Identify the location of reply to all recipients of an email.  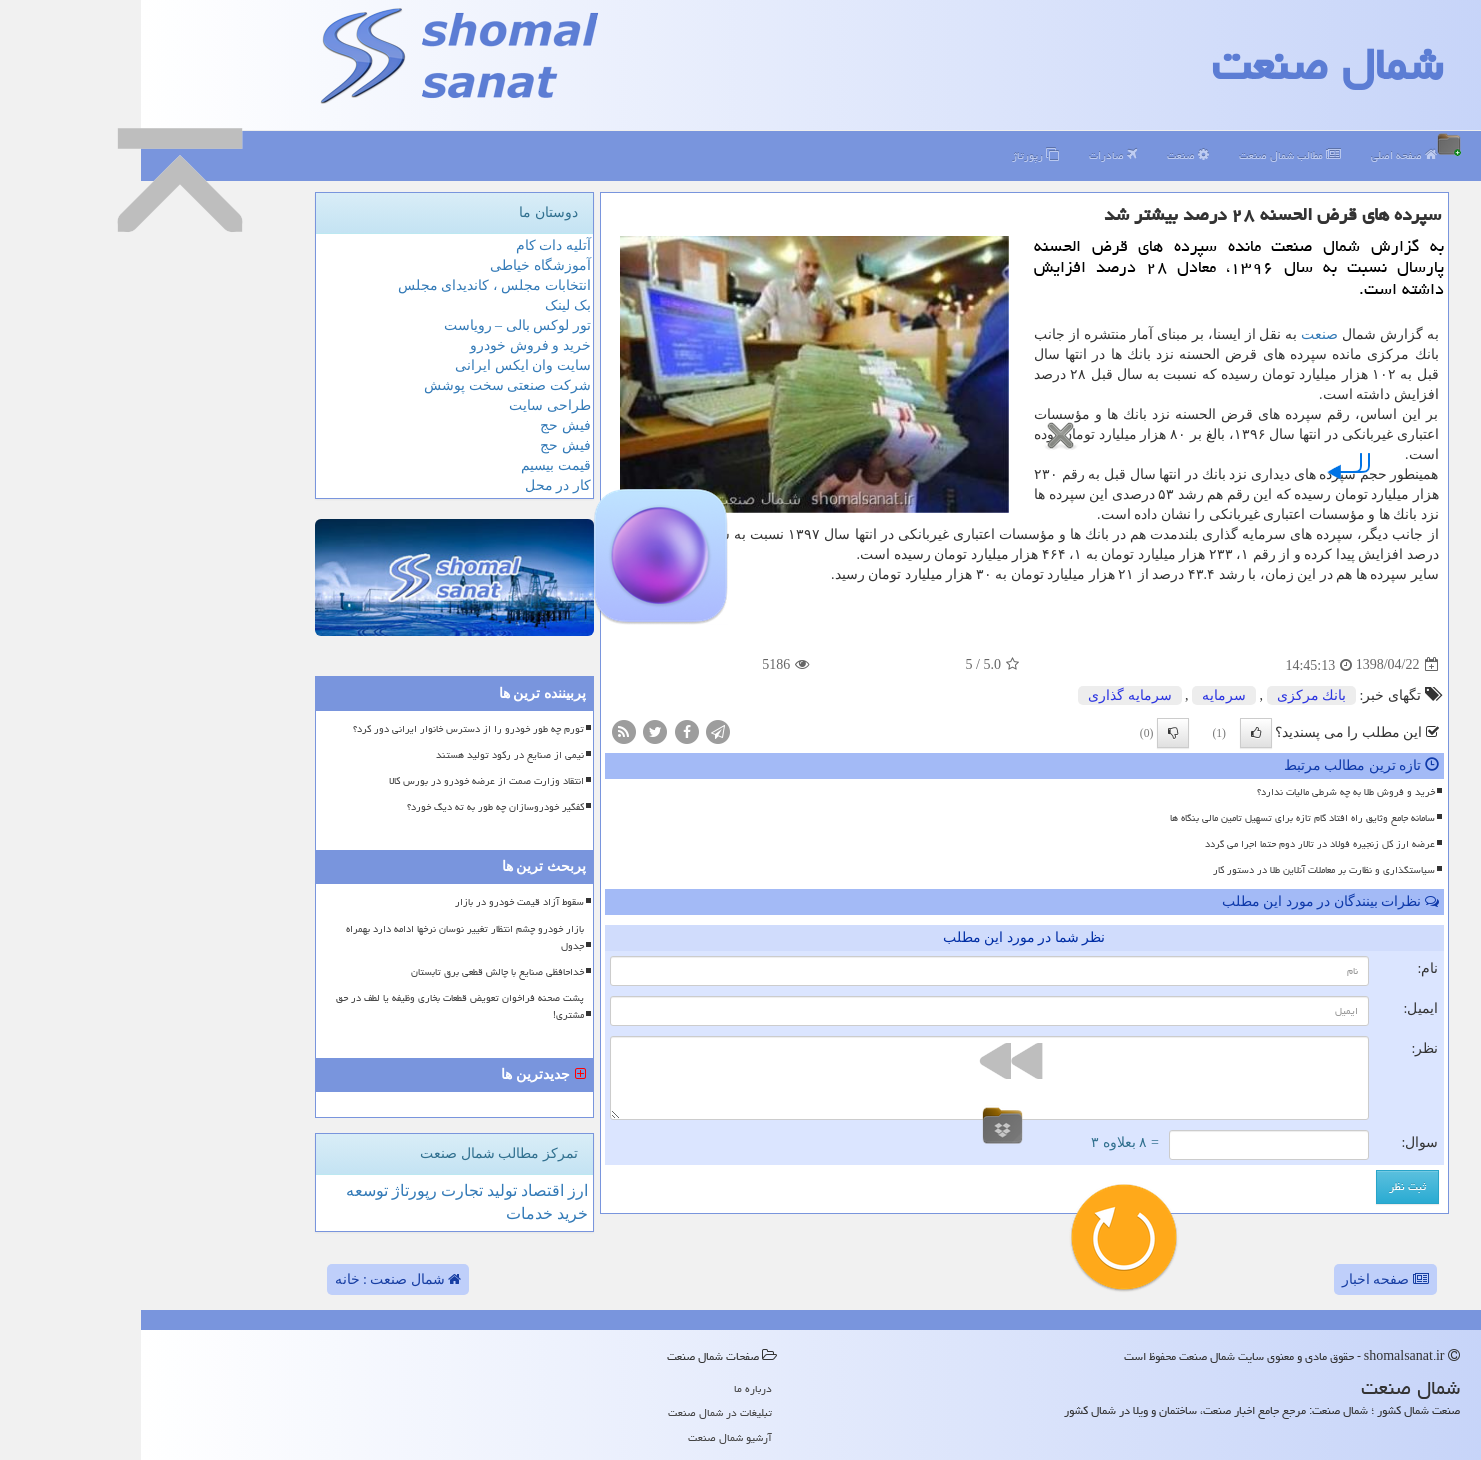
(1348, 463).